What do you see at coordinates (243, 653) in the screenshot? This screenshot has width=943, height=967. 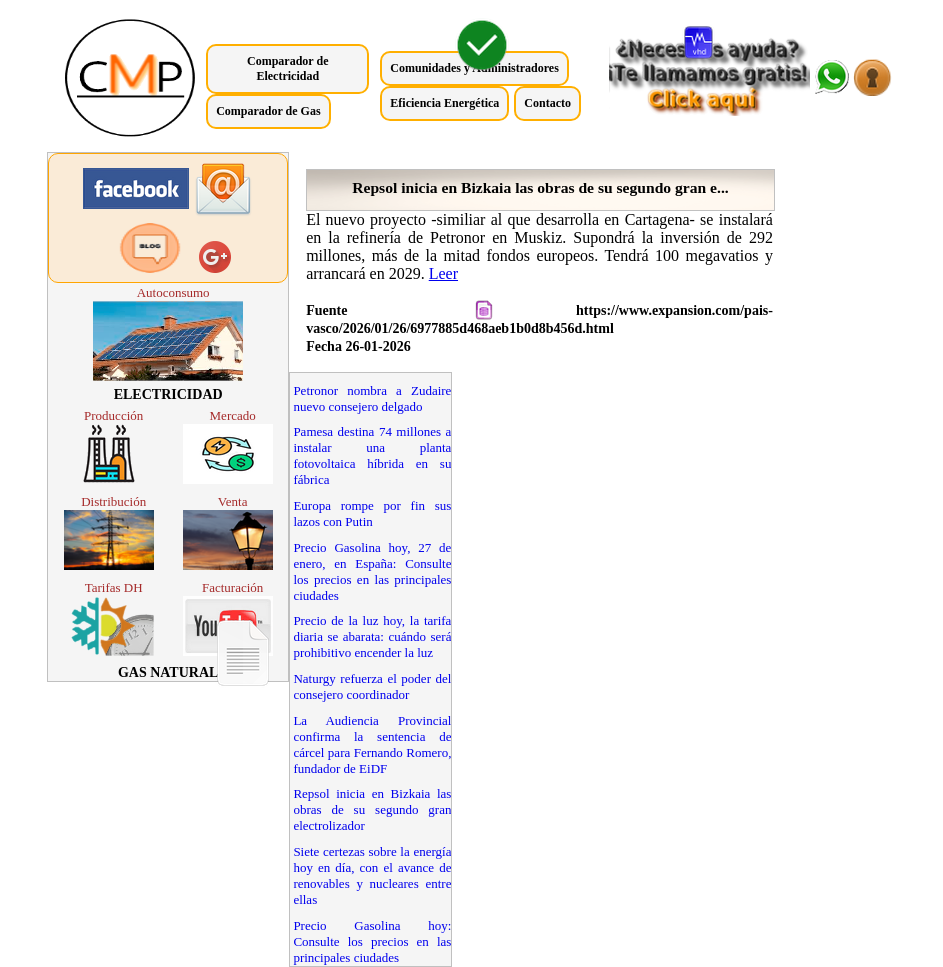 I see `a wine configuration or initialization file` at bounding box center [243, 653].